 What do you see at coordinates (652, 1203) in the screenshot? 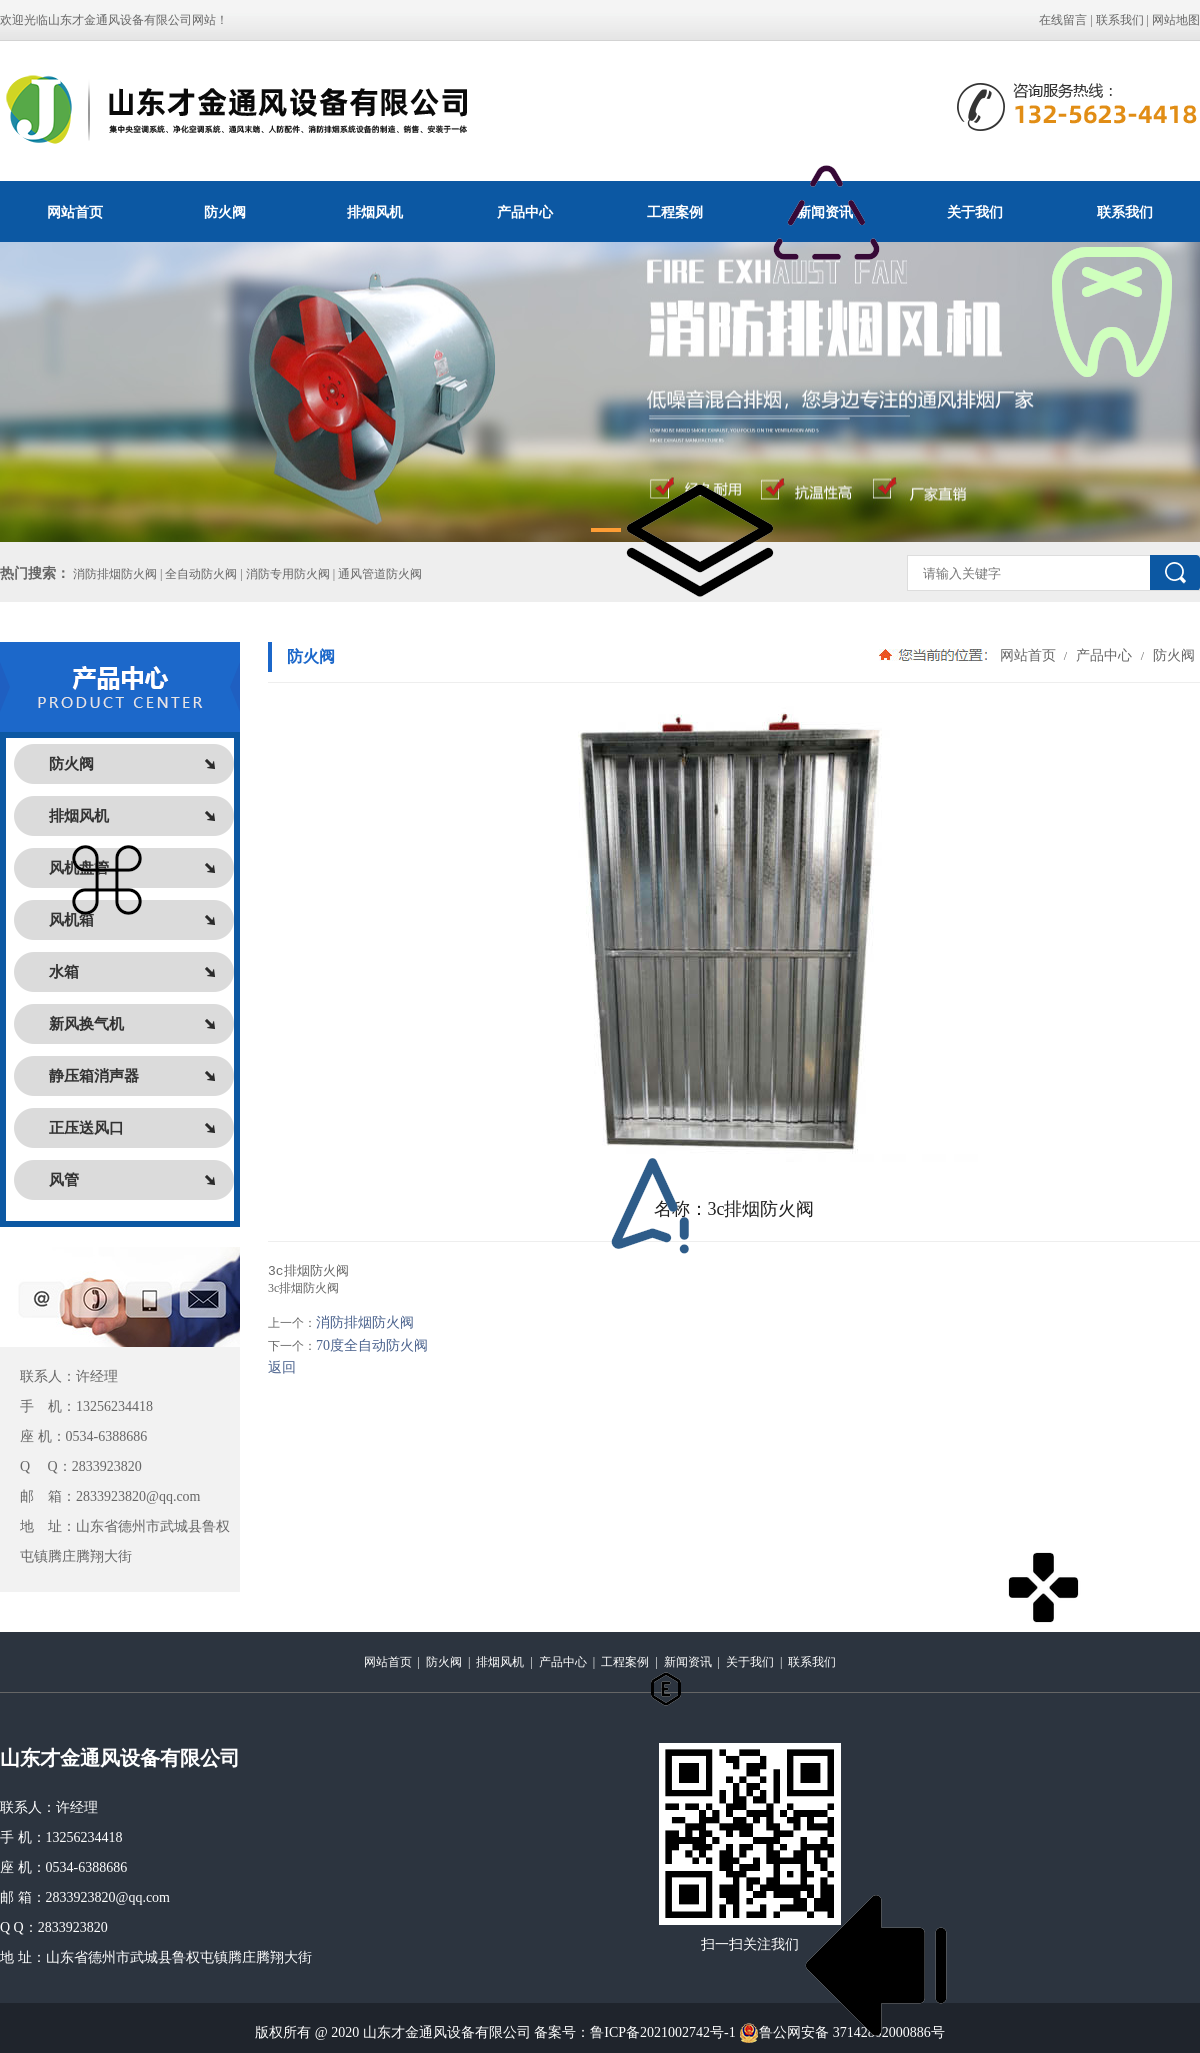
I see `navigation error or route issue detected` at bounding box center [652, 1203].